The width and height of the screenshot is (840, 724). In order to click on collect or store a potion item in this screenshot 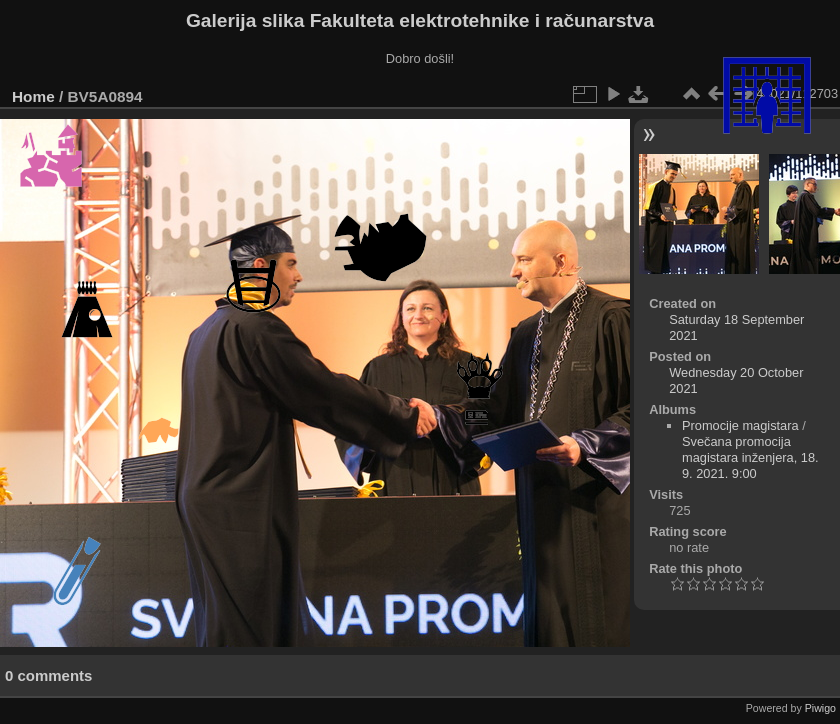, I will do `click(75, 571)`.